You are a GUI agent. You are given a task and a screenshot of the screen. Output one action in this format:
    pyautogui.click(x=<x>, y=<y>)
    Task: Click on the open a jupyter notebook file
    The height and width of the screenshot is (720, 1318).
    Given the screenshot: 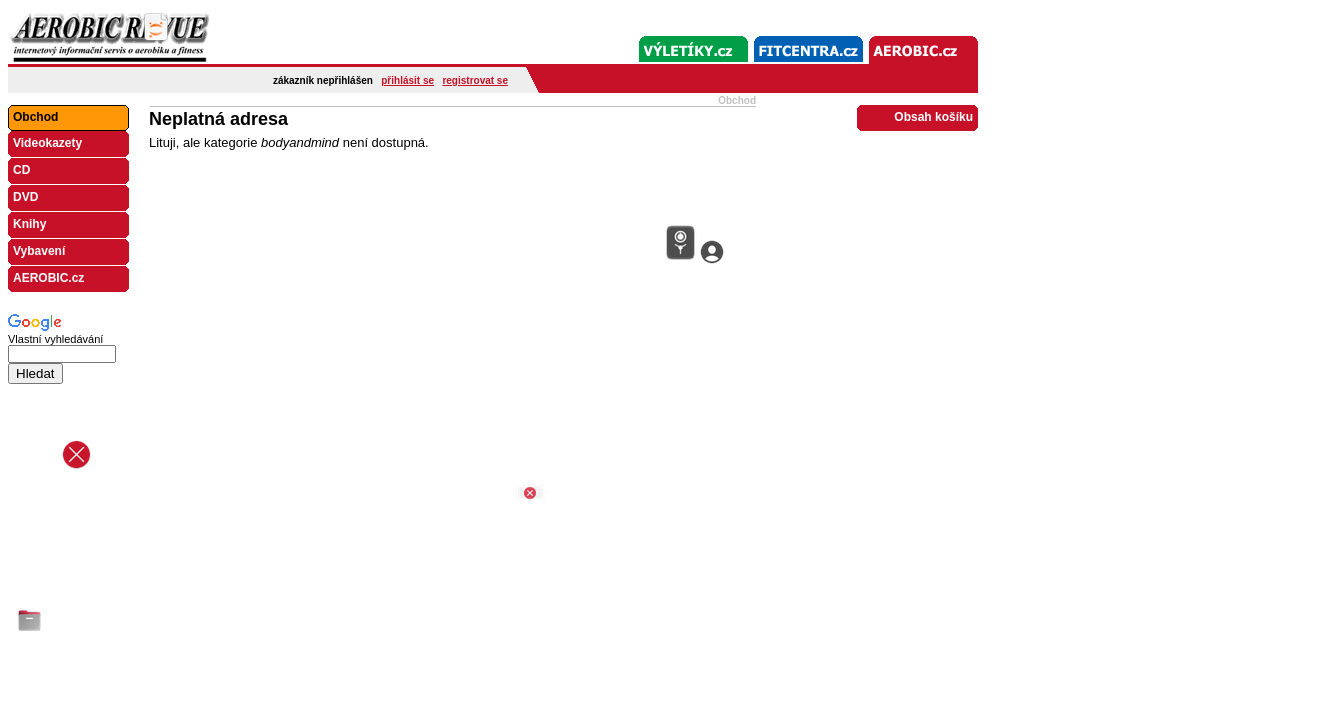 What is the action you would take?
    pyautogui.click(x=156, y=27)
    